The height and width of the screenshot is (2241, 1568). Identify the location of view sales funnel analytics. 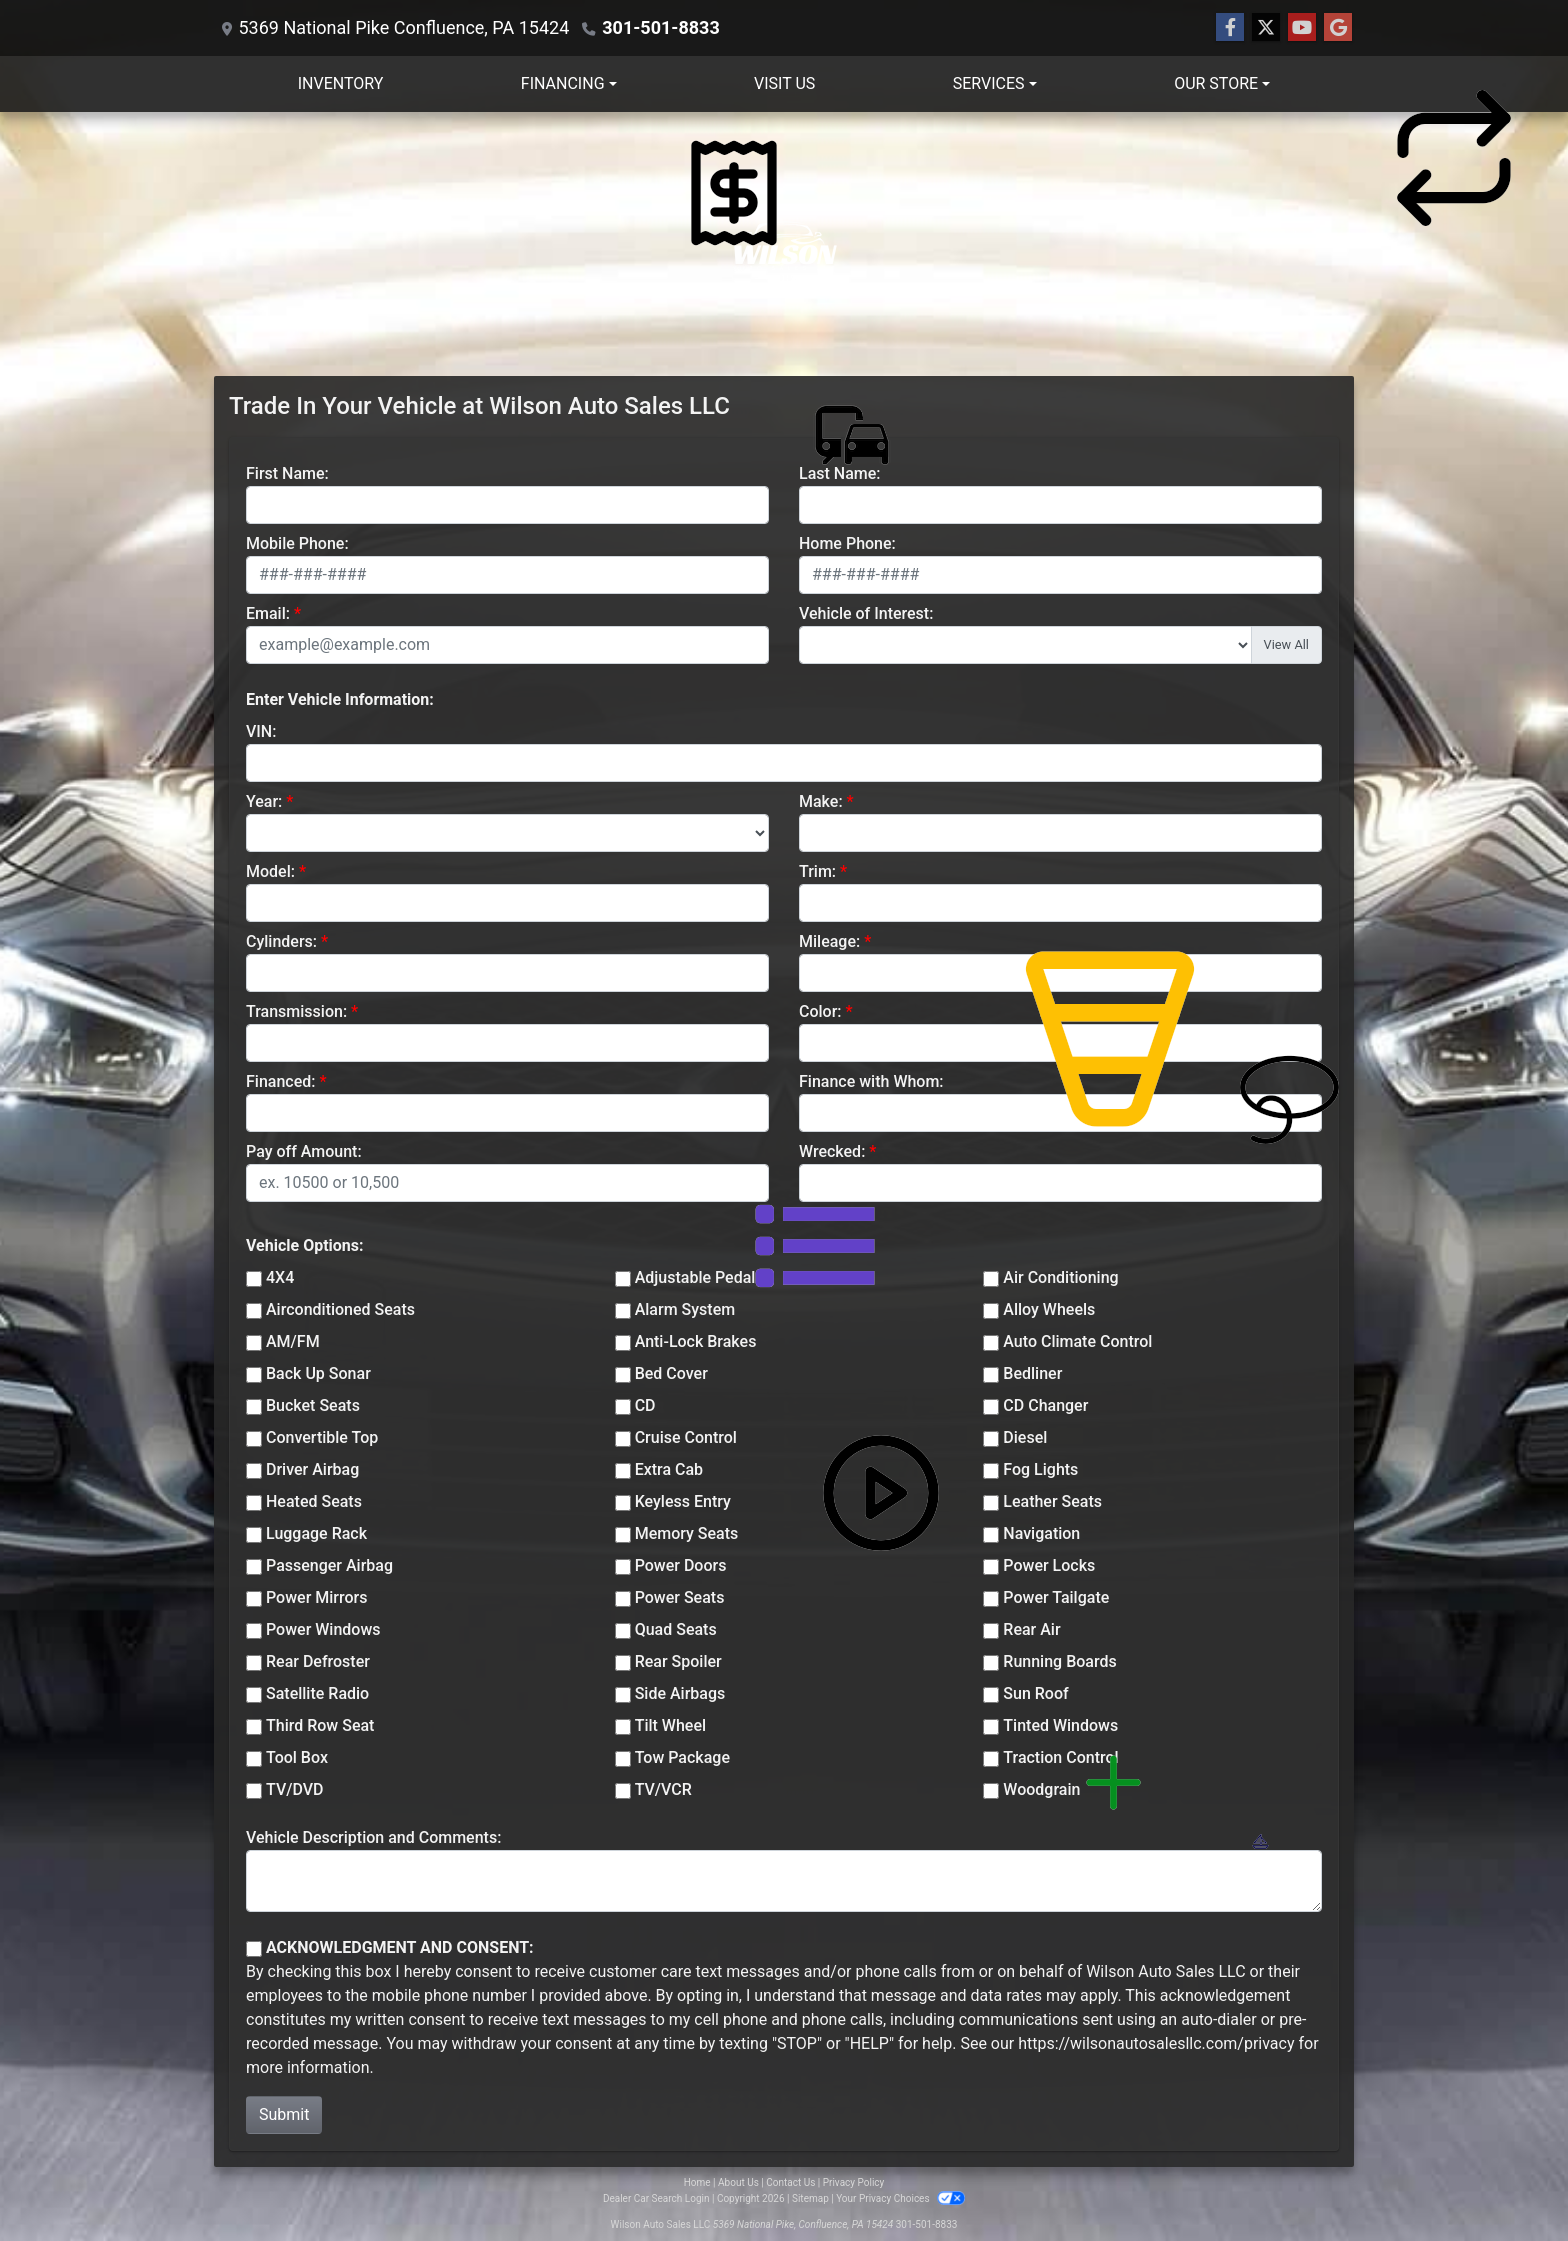
(1110, 1039).